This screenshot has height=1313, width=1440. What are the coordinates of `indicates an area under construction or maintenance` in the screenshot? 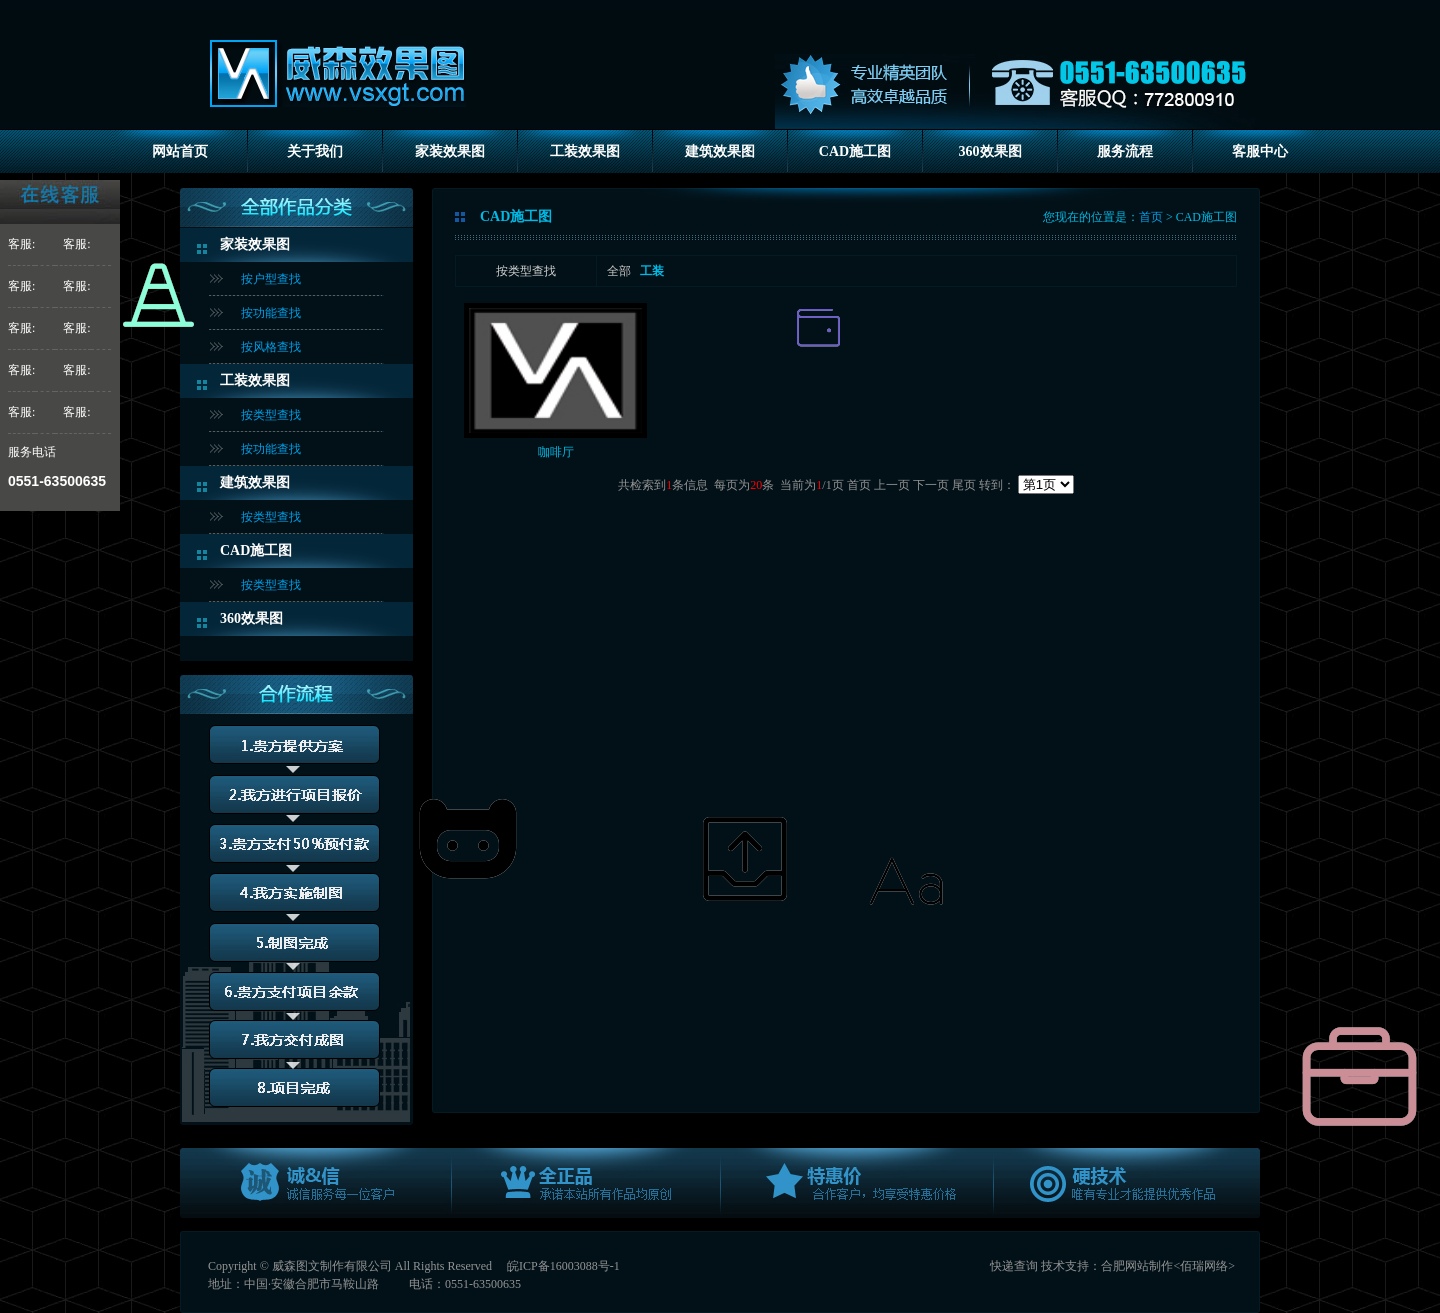 It's located at (158, 296).